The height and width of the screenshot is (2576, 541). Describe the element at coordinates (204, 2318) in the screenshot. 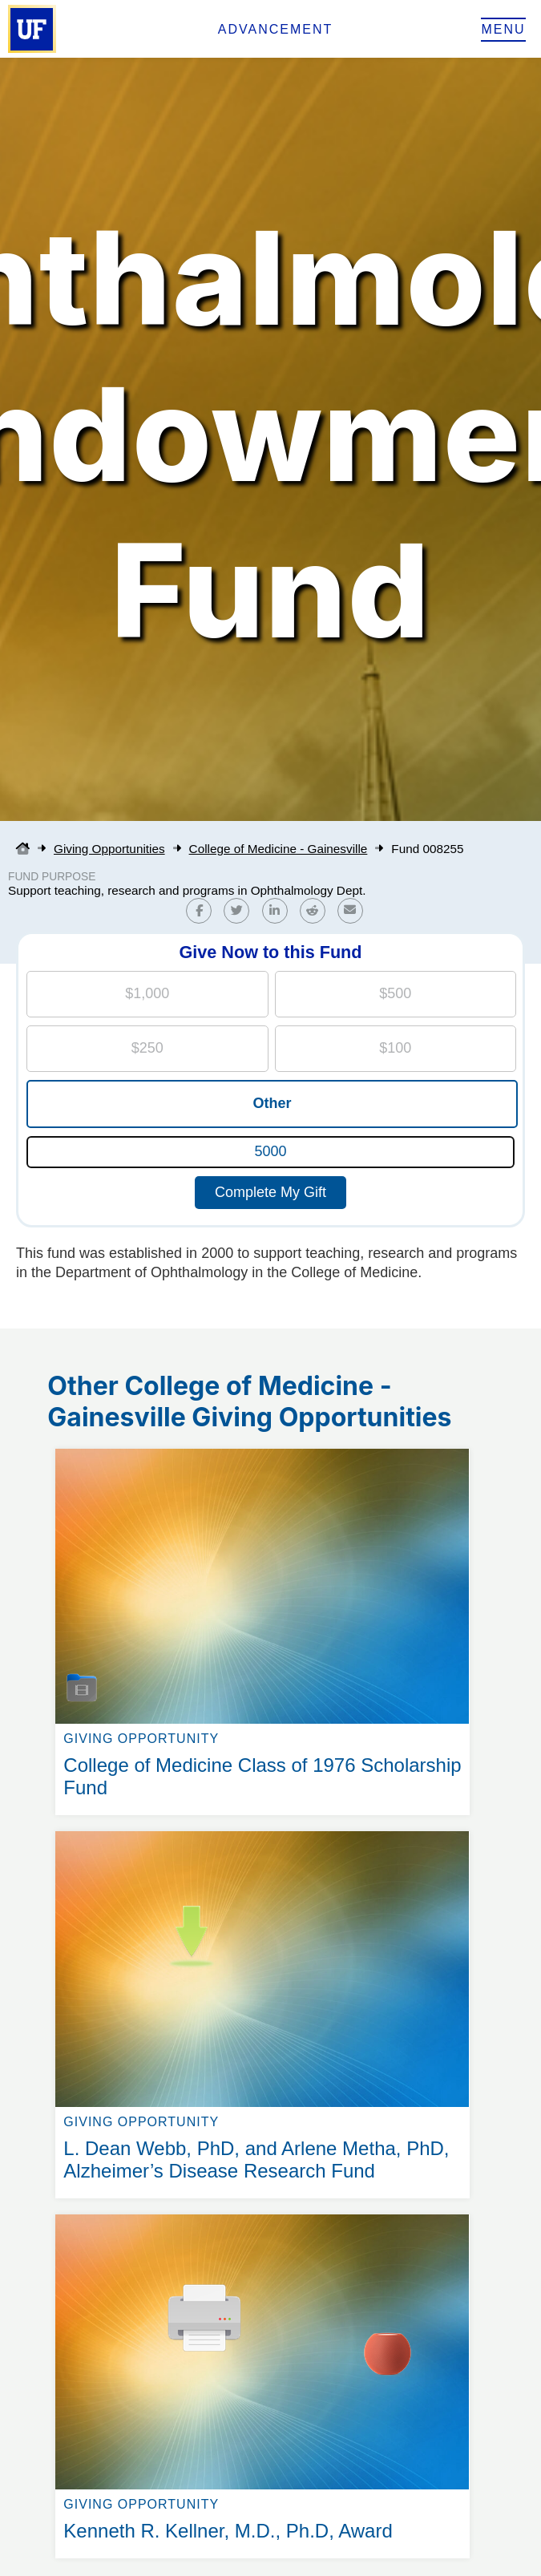

I see `print the current file or document` at that location.